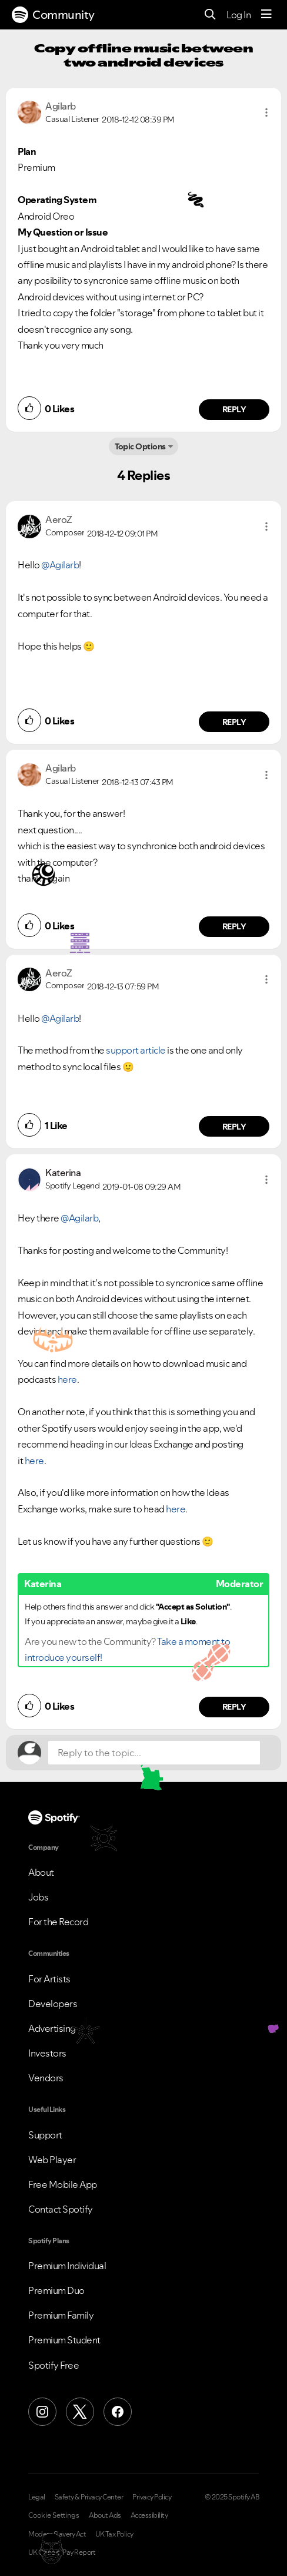 This screenshot has width=287, height=2576. What do you see at coordinates (53, 1339) in the screenshot?
I see `set a trap for enemies or animals` at bounding box center [53, 1339].